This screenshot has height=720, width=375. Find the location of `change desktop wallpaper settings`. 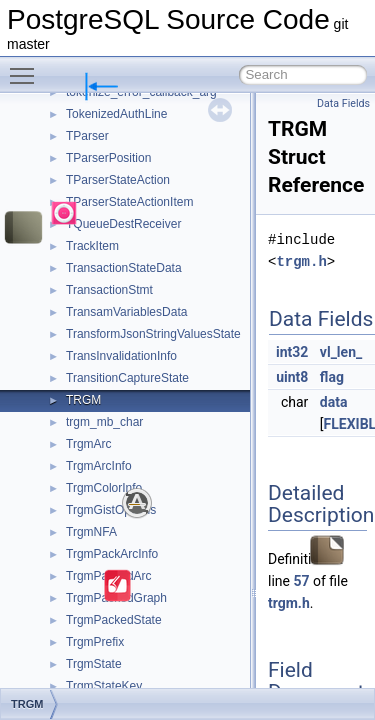

change desktop wallpaper settings is located at coordinates (327, 549).